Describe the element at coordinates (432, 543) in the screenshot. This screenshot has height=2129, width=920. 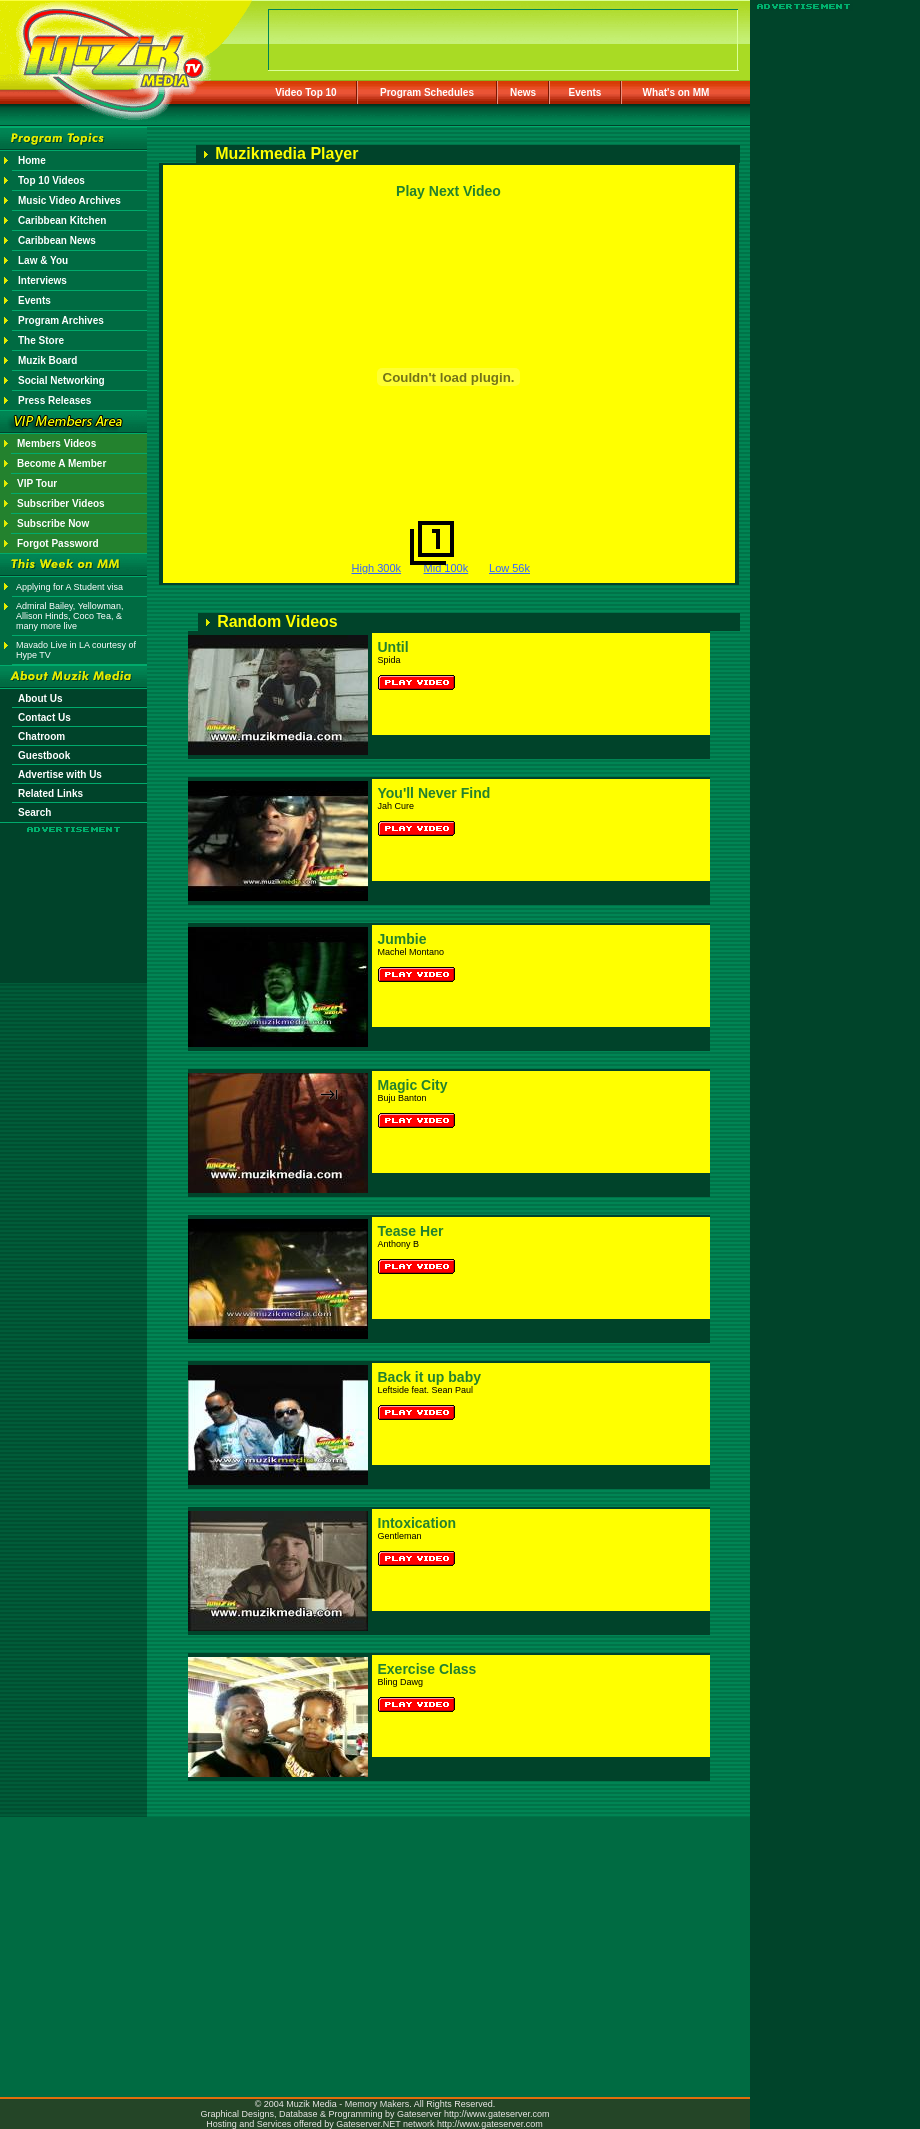
I see `indicates first item in a numbered sequence or filter` at that location.